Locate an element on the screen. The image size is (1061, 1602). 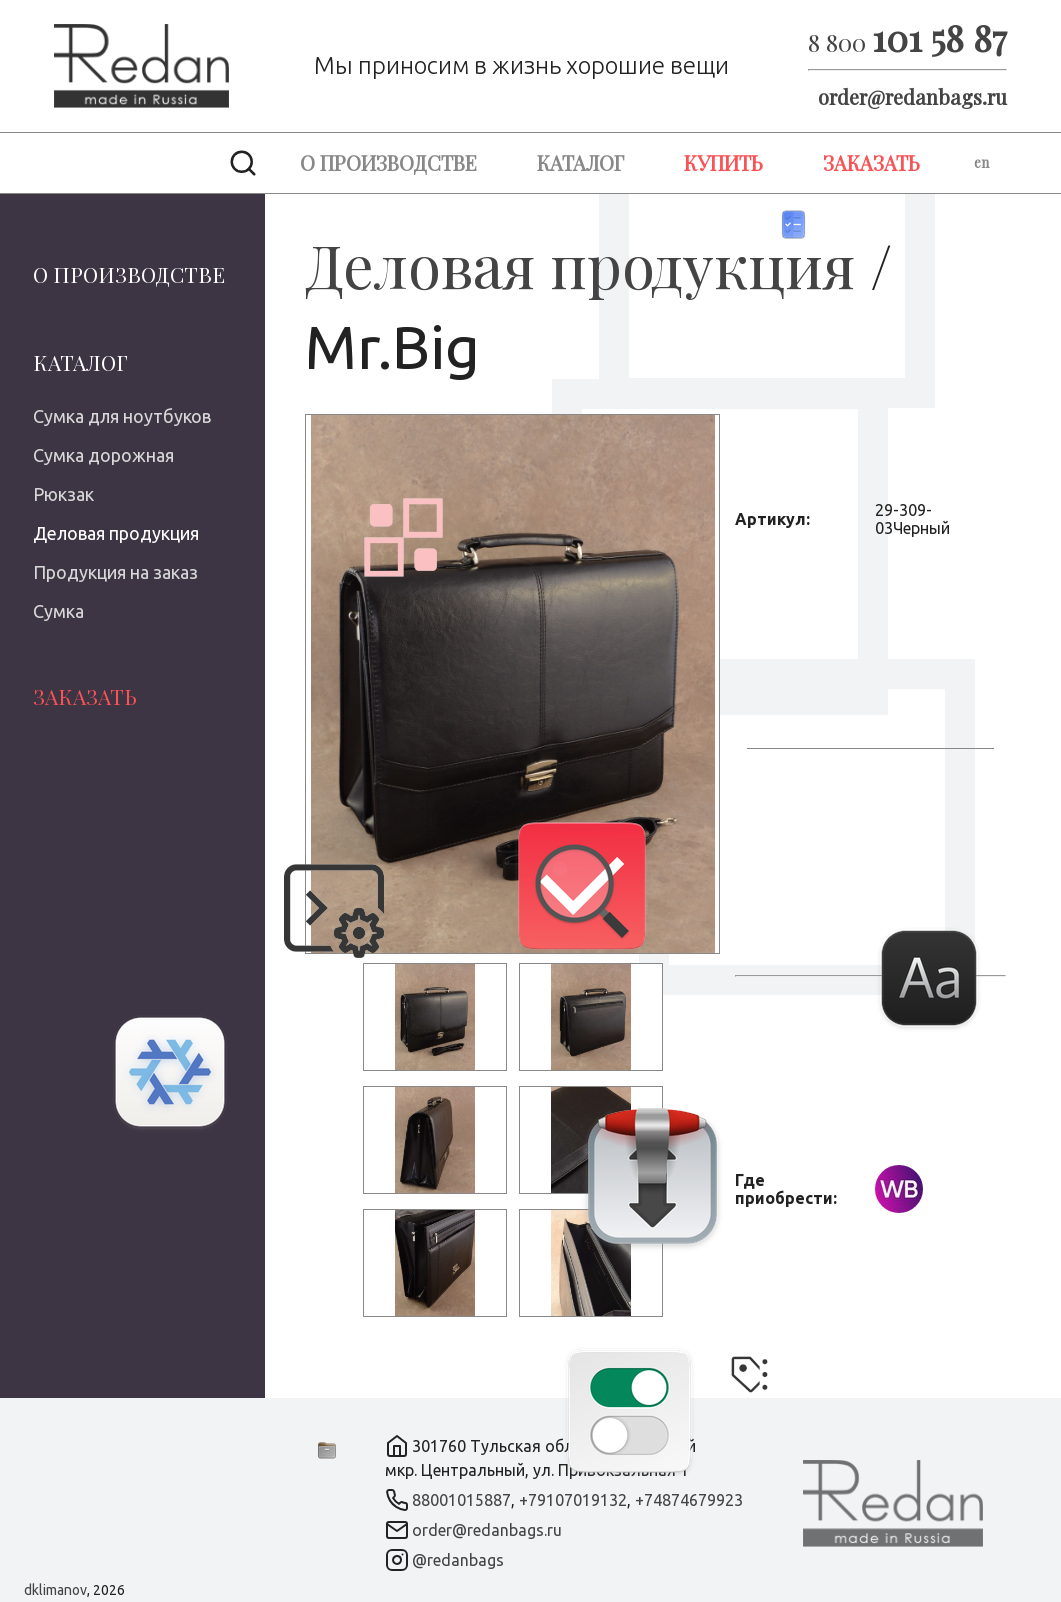
open the file manager application is located at coordinates (327, 1450).